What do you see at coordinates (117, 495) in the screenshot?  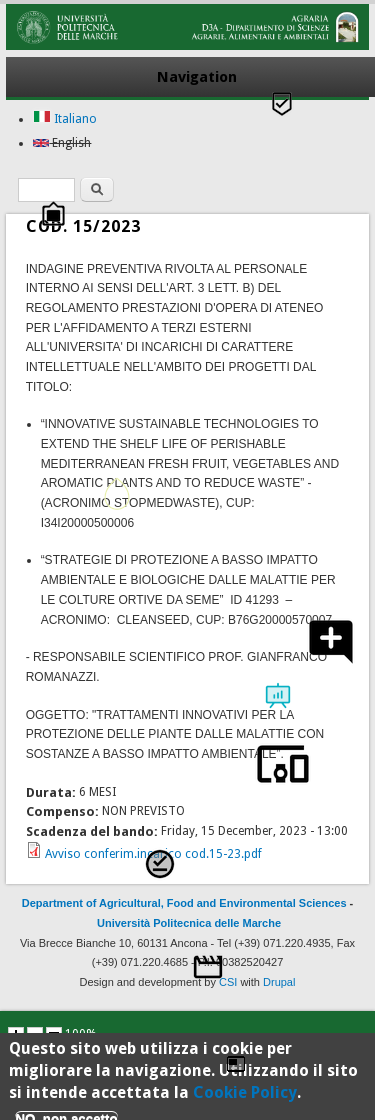 I see `indicates water or liquid content` at bounding box center [117, 495].